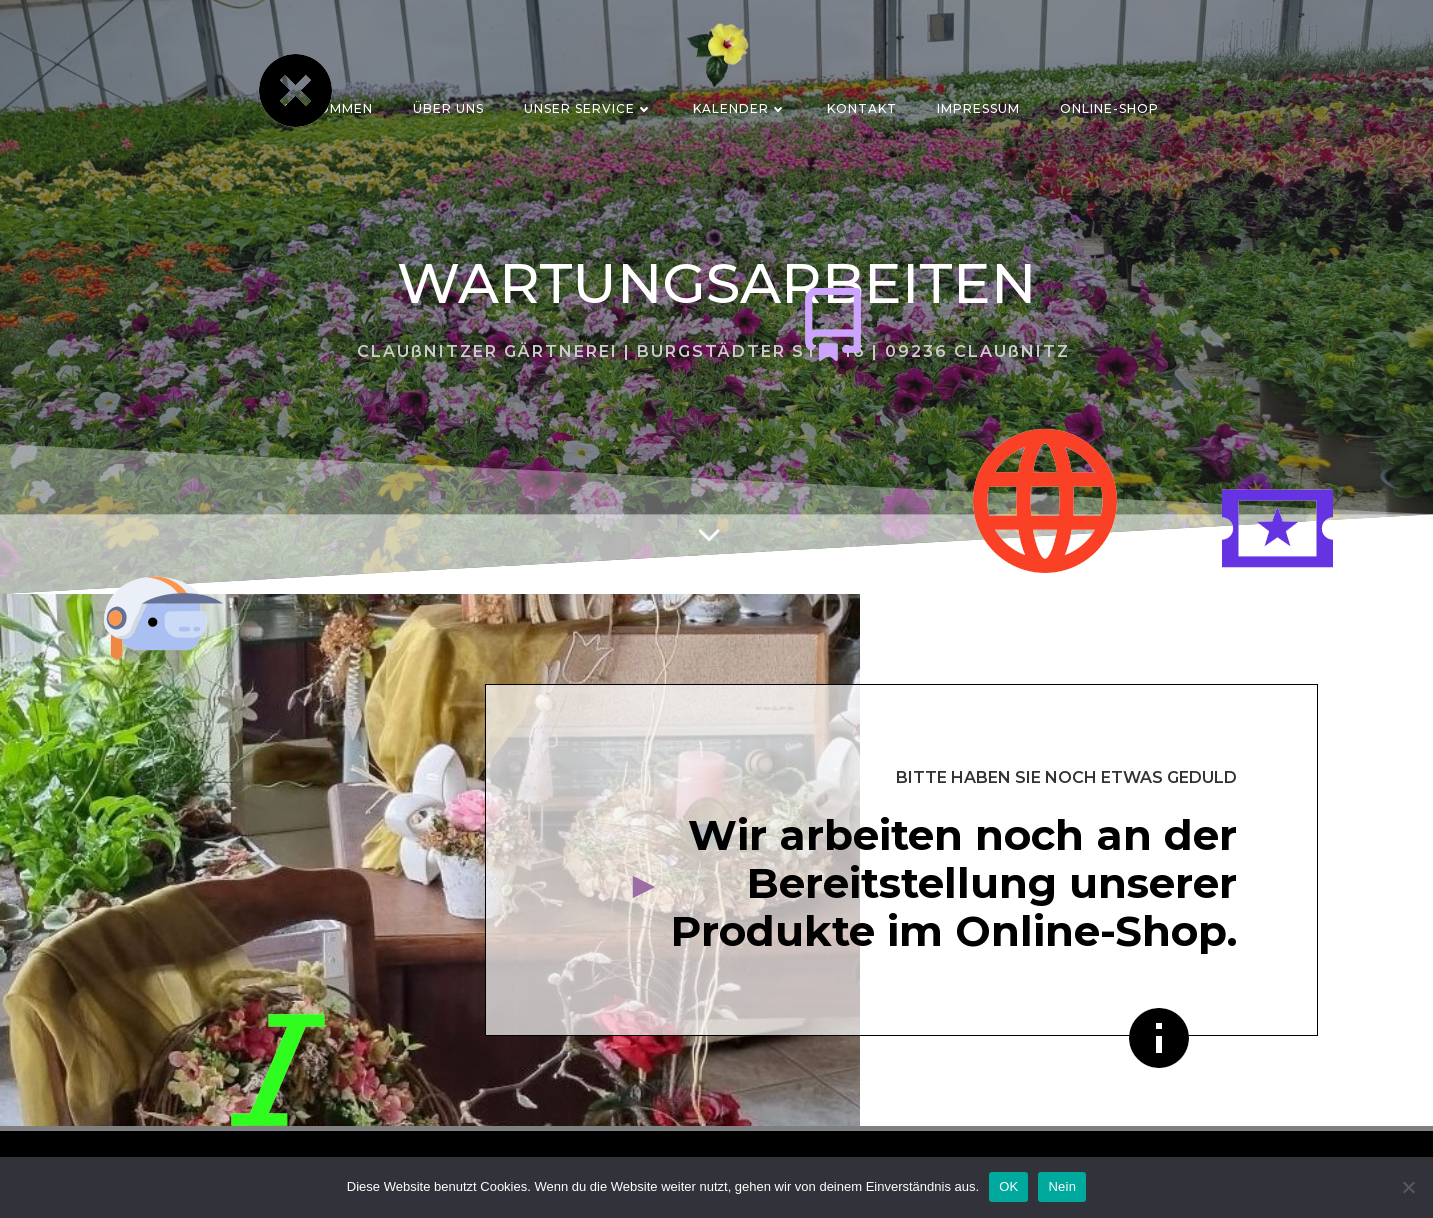 The image size is (1433, 1218). Describe the element at coordinates (164, 618) in the screenshot. I see `discord early supporter badge` at that location.